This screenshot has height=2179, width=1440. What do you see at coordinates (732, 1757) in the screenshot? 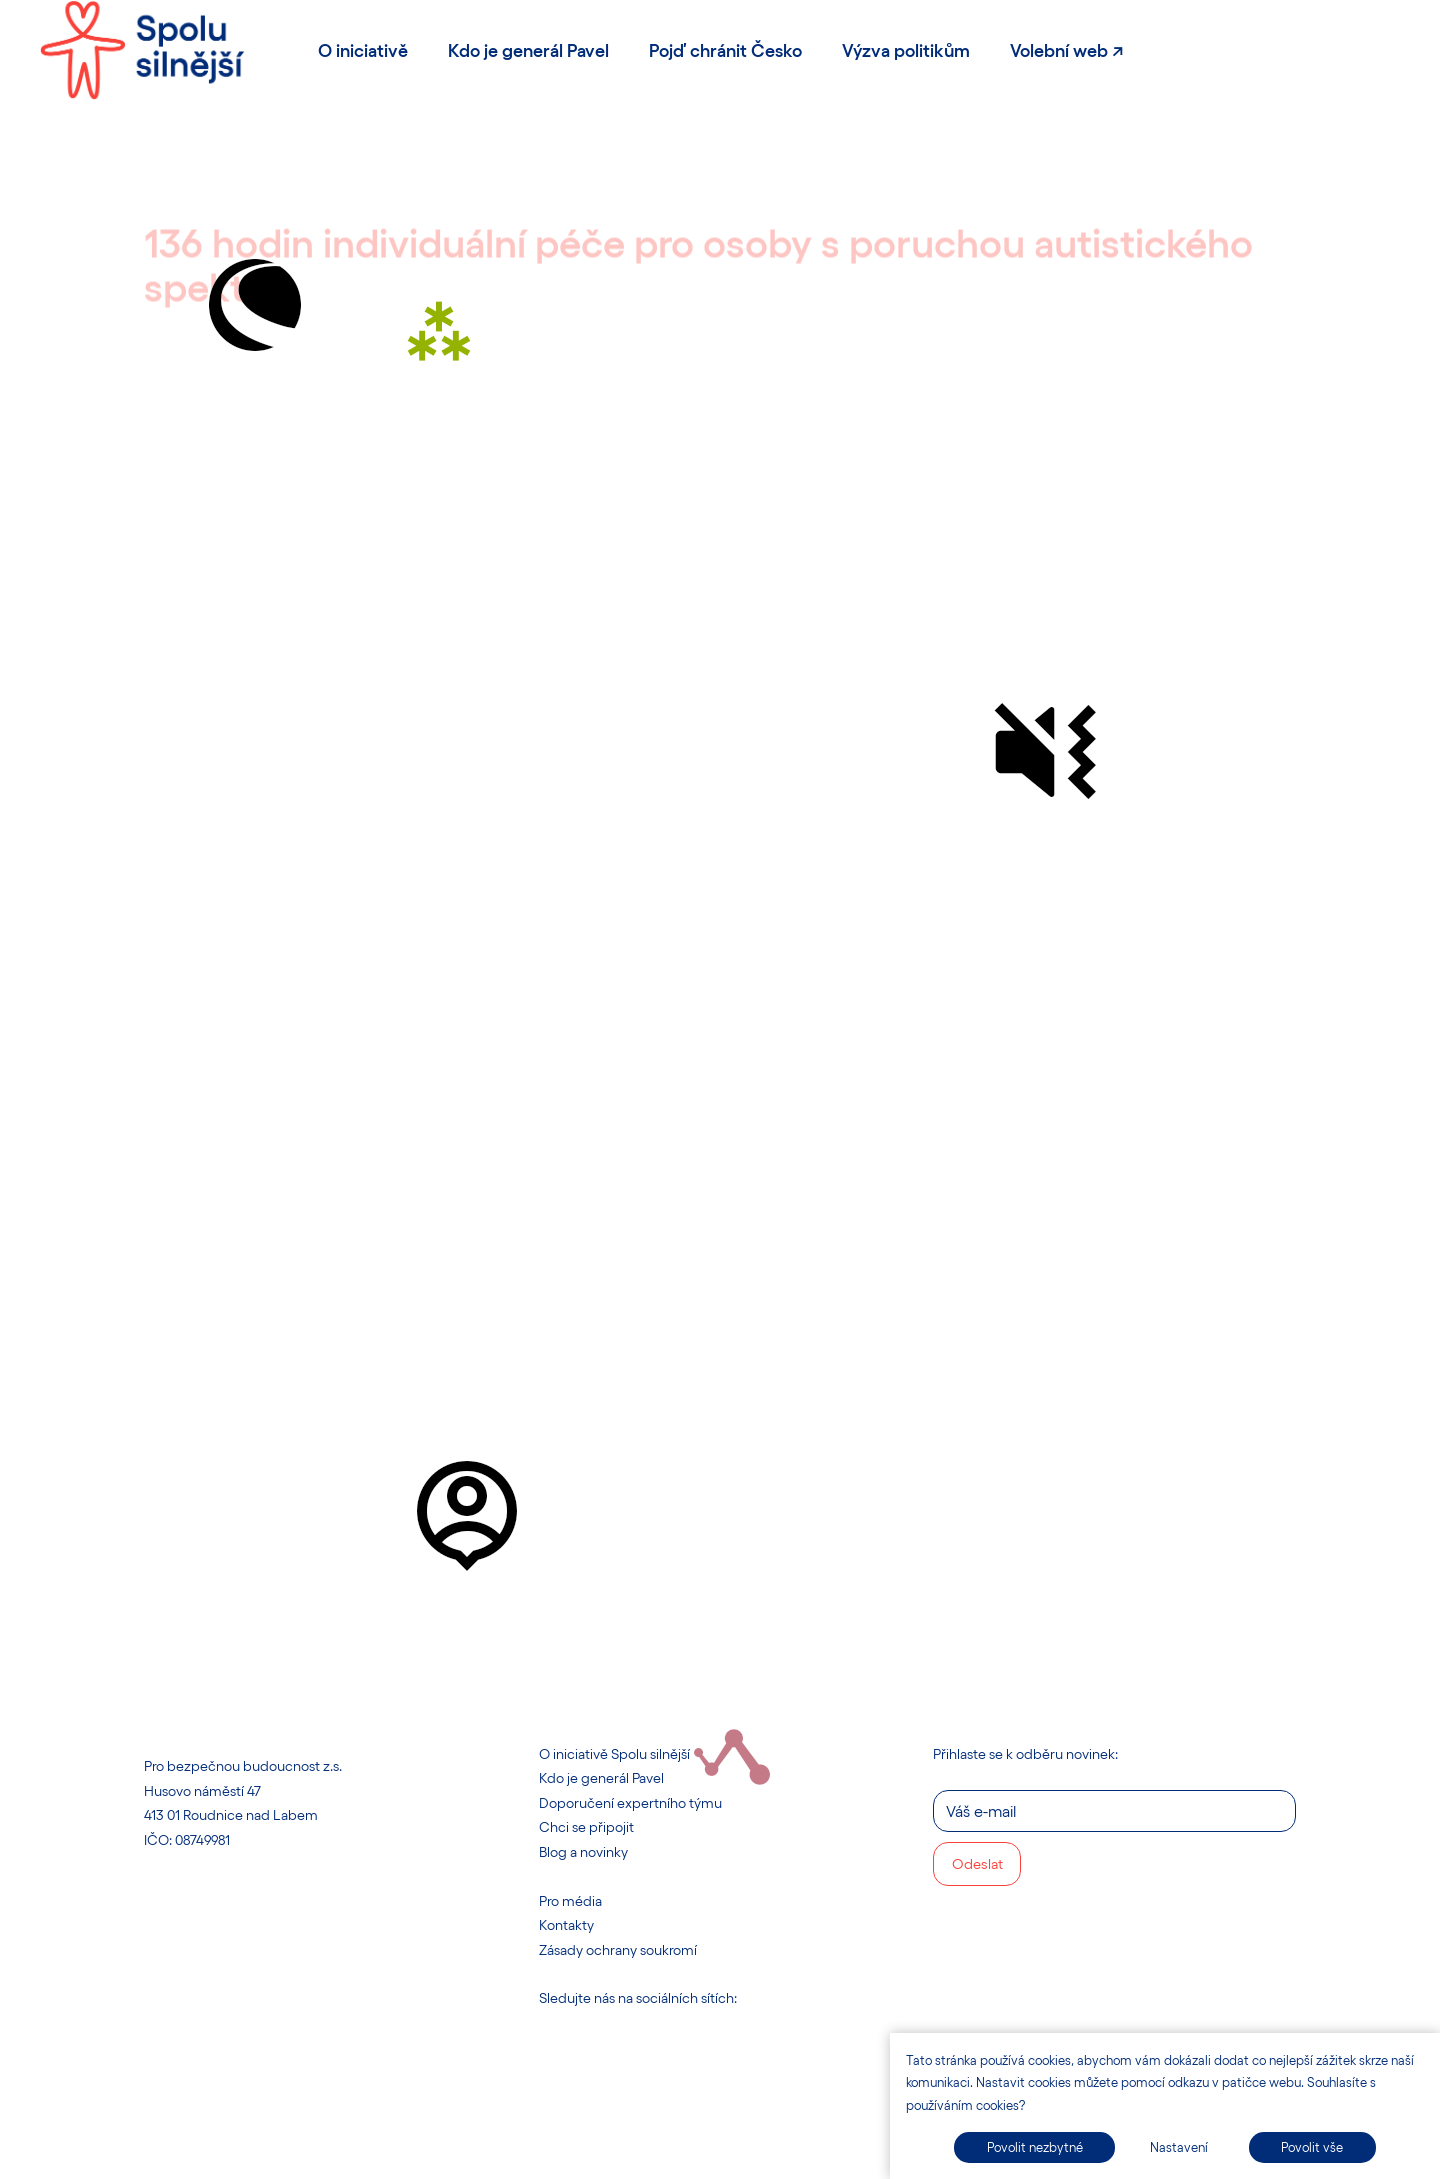
I see `alwaysdata hosting service logo` at bounding box center [732, 1757].